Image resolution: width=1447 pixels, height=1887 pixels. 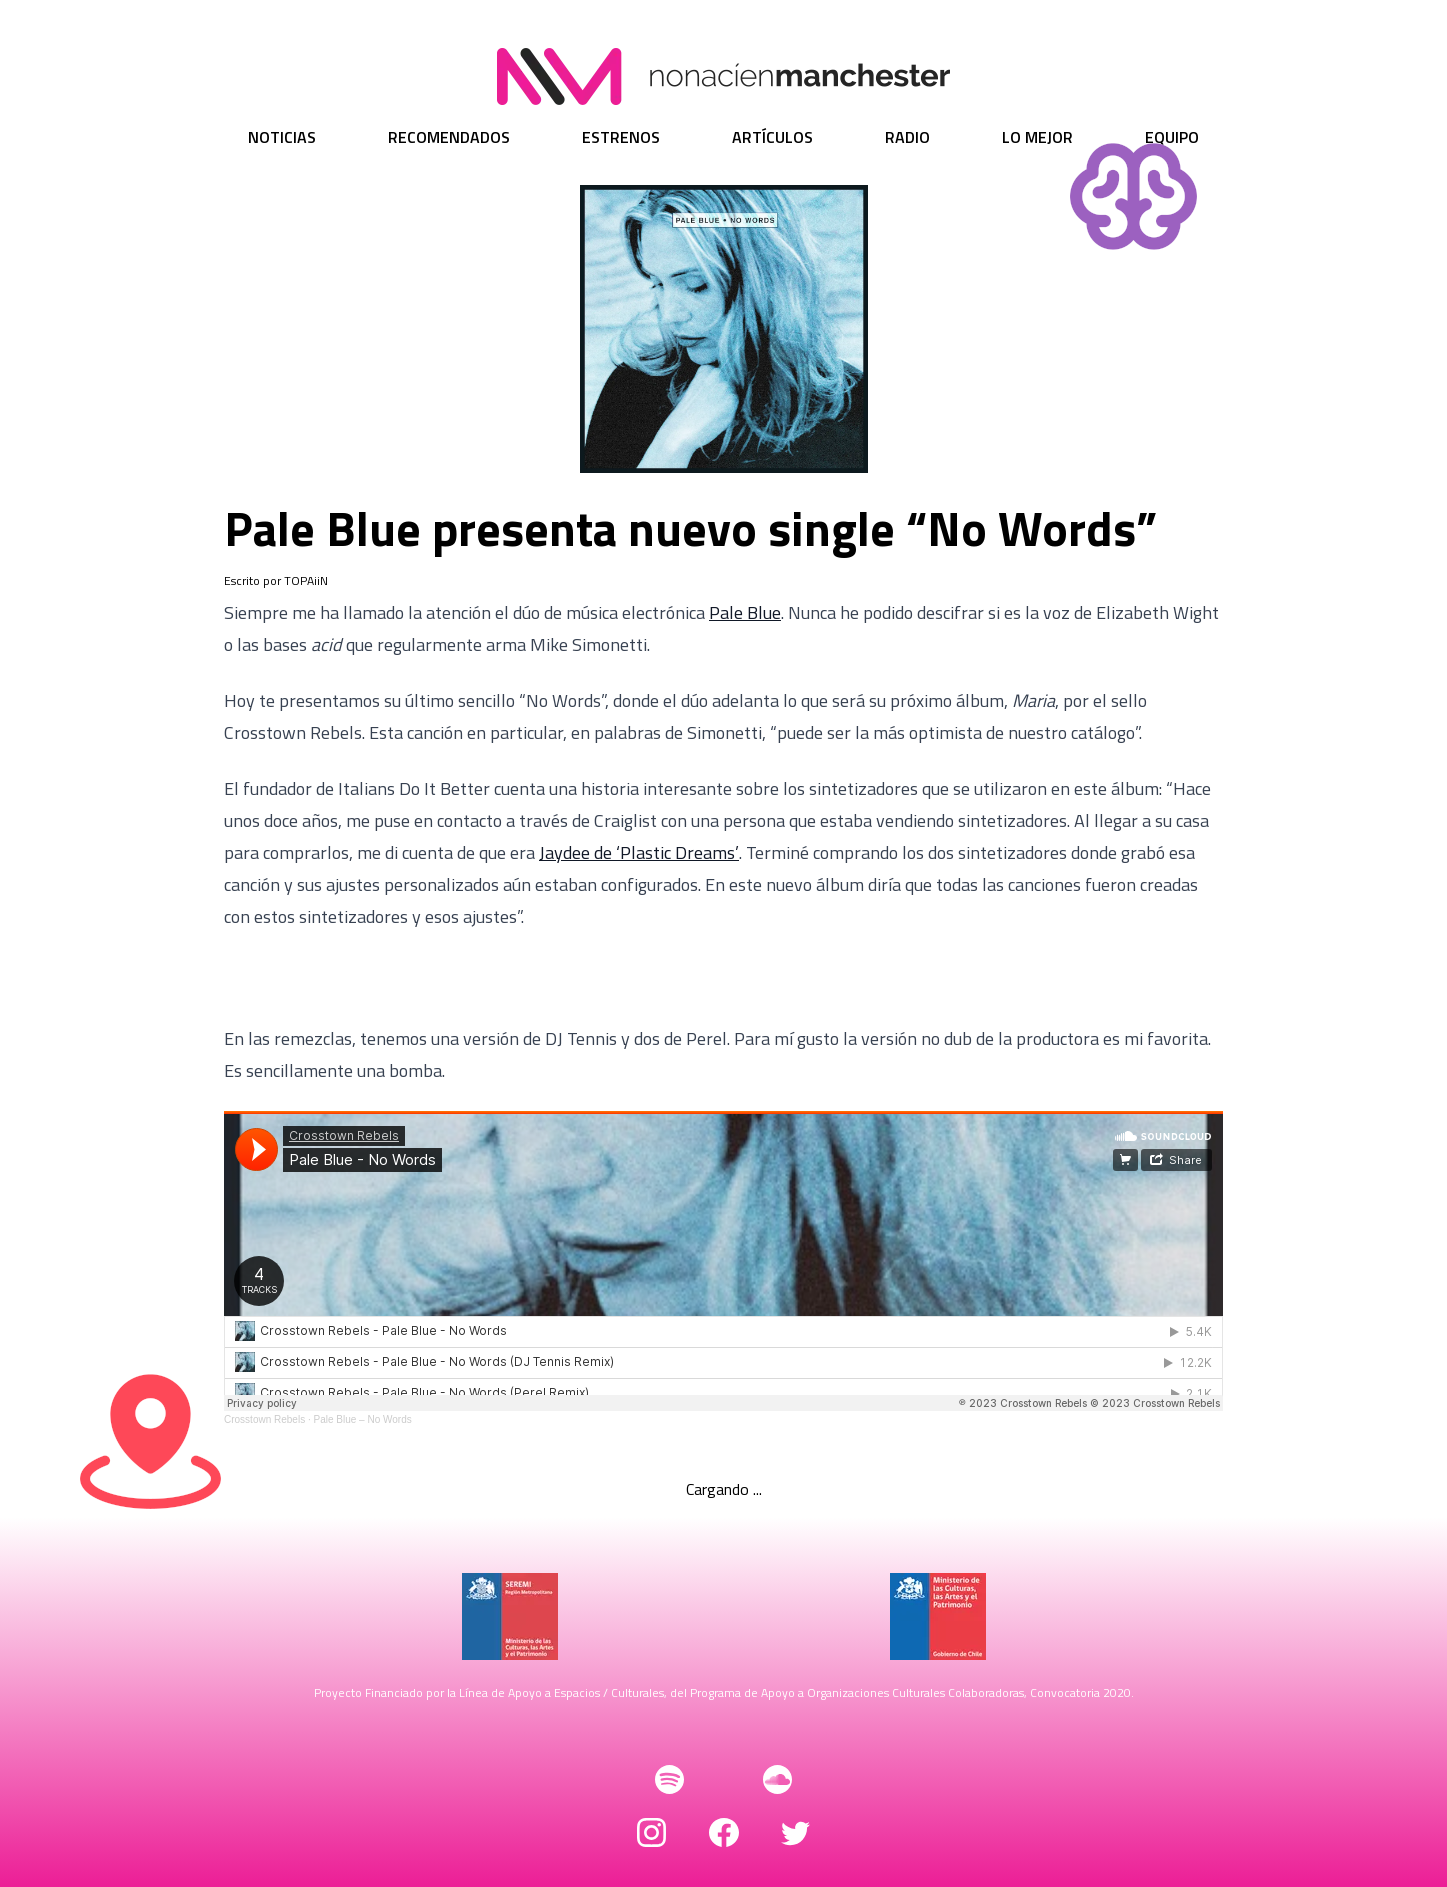 I want to click on access AI or smart features, so click(x=1133, y=198).